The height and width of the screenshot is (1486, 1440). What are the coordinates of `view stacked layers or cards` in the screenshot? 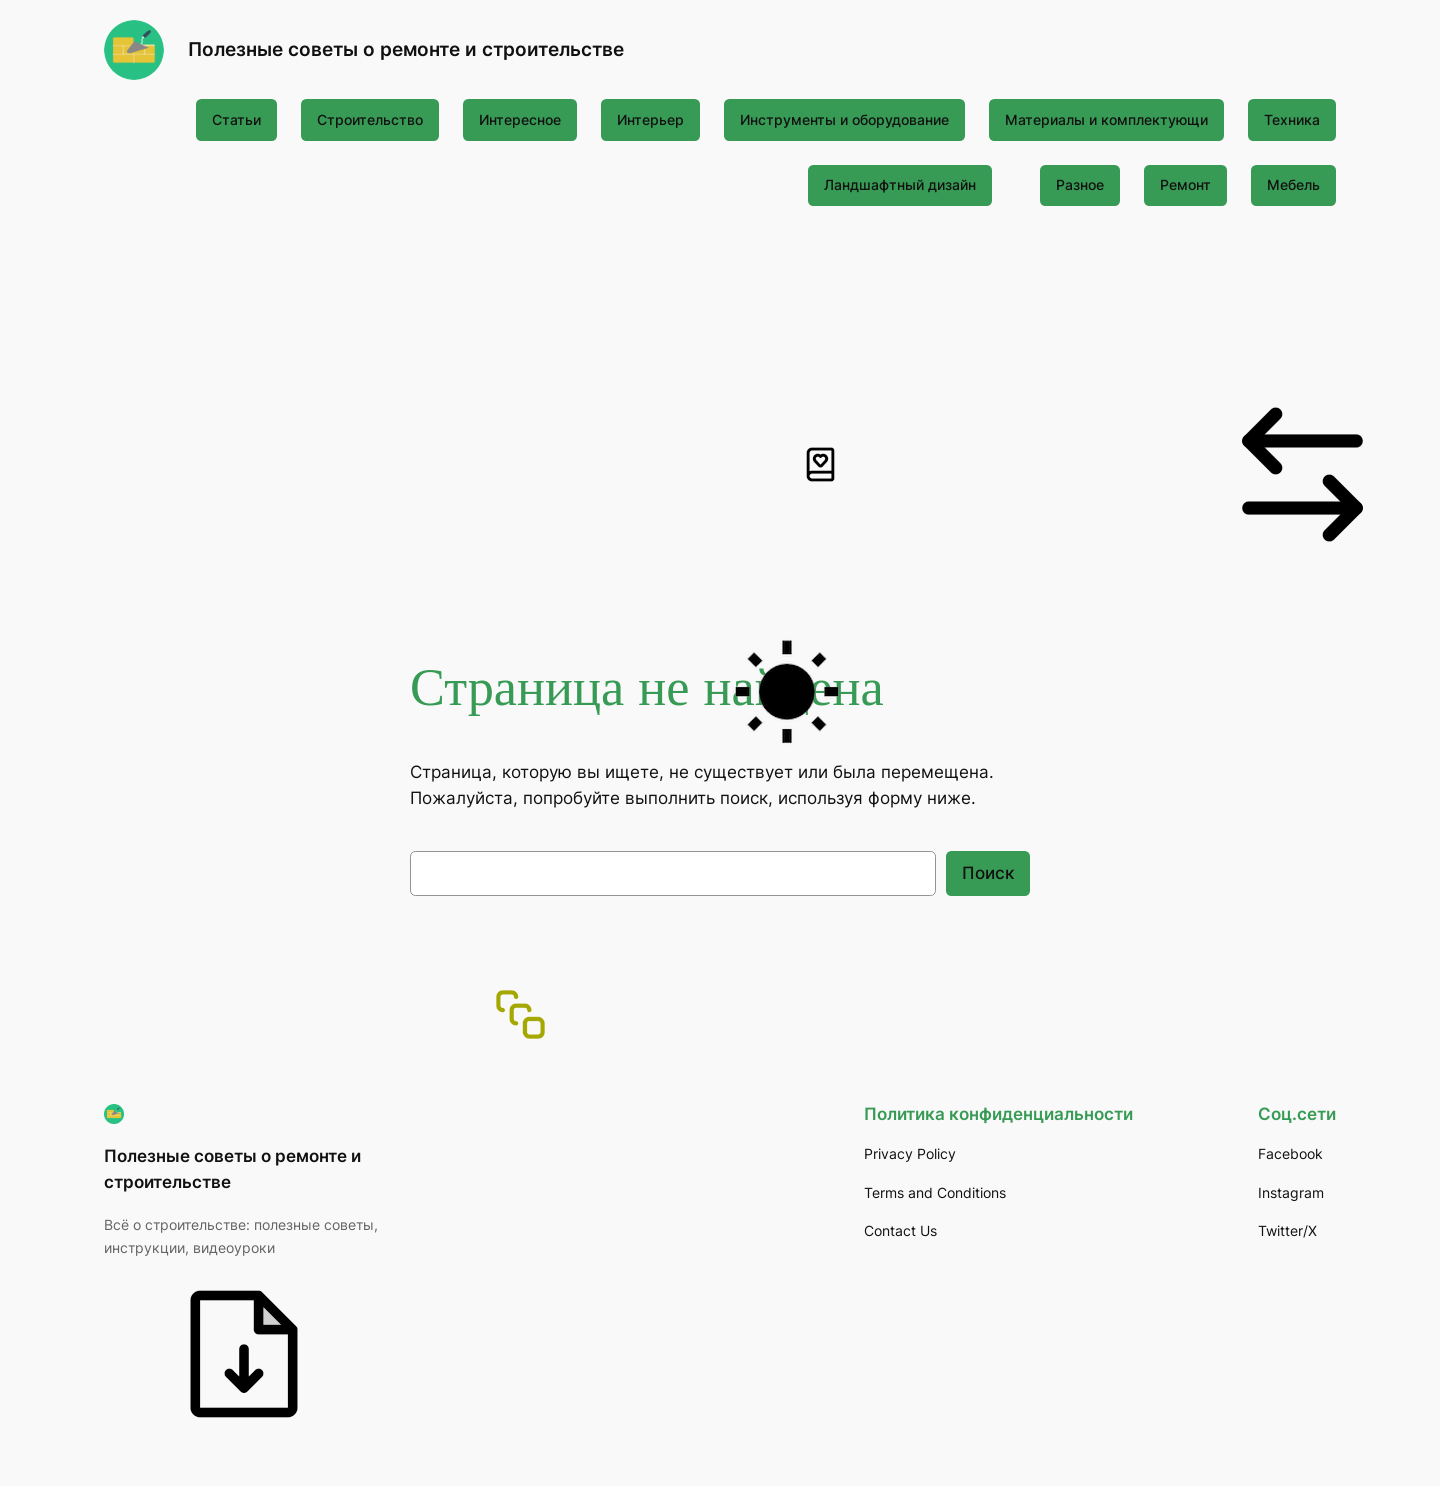 It's located at (520, 1014).